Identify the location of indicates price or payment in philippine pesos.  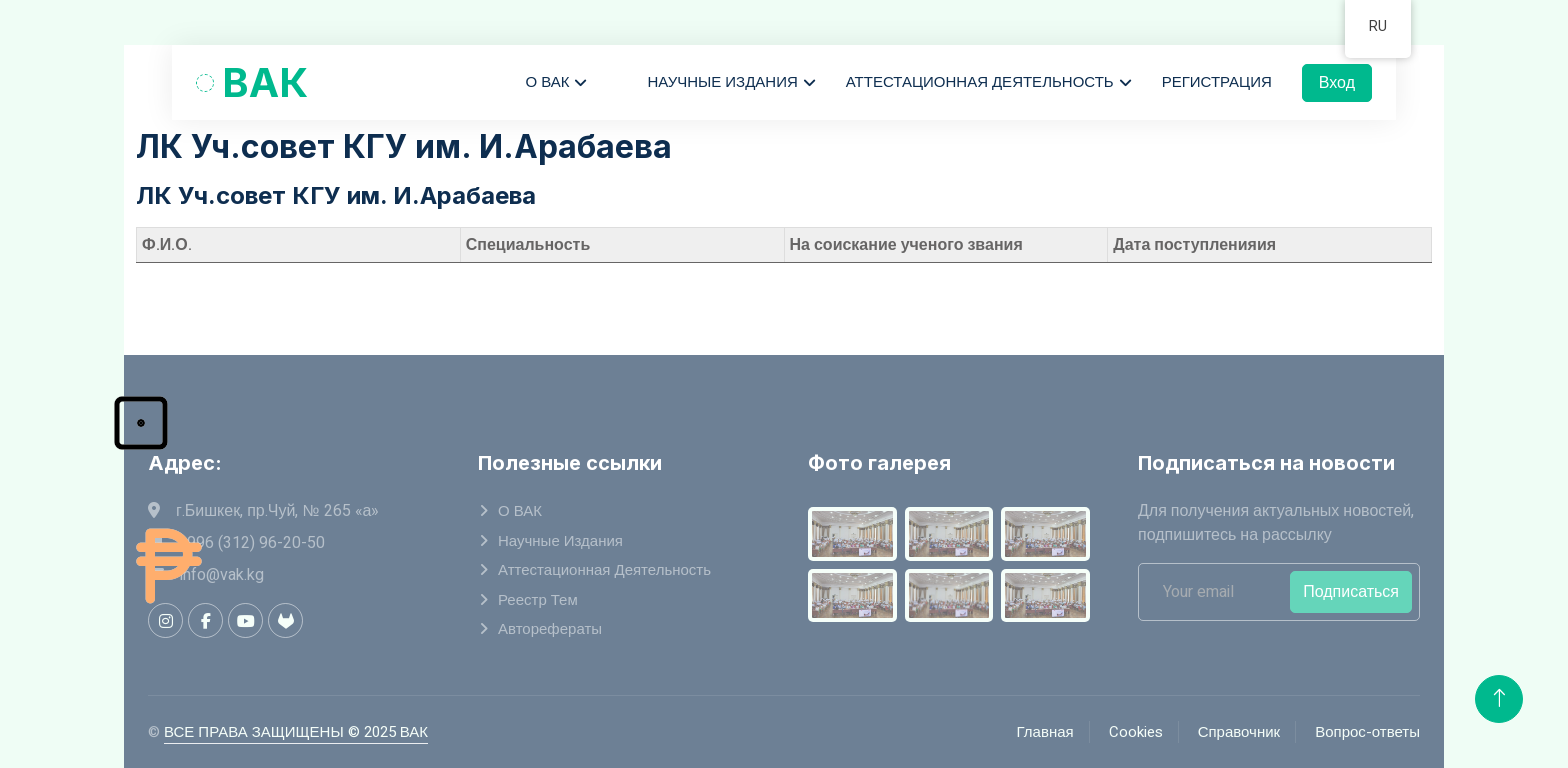
(169, 566).